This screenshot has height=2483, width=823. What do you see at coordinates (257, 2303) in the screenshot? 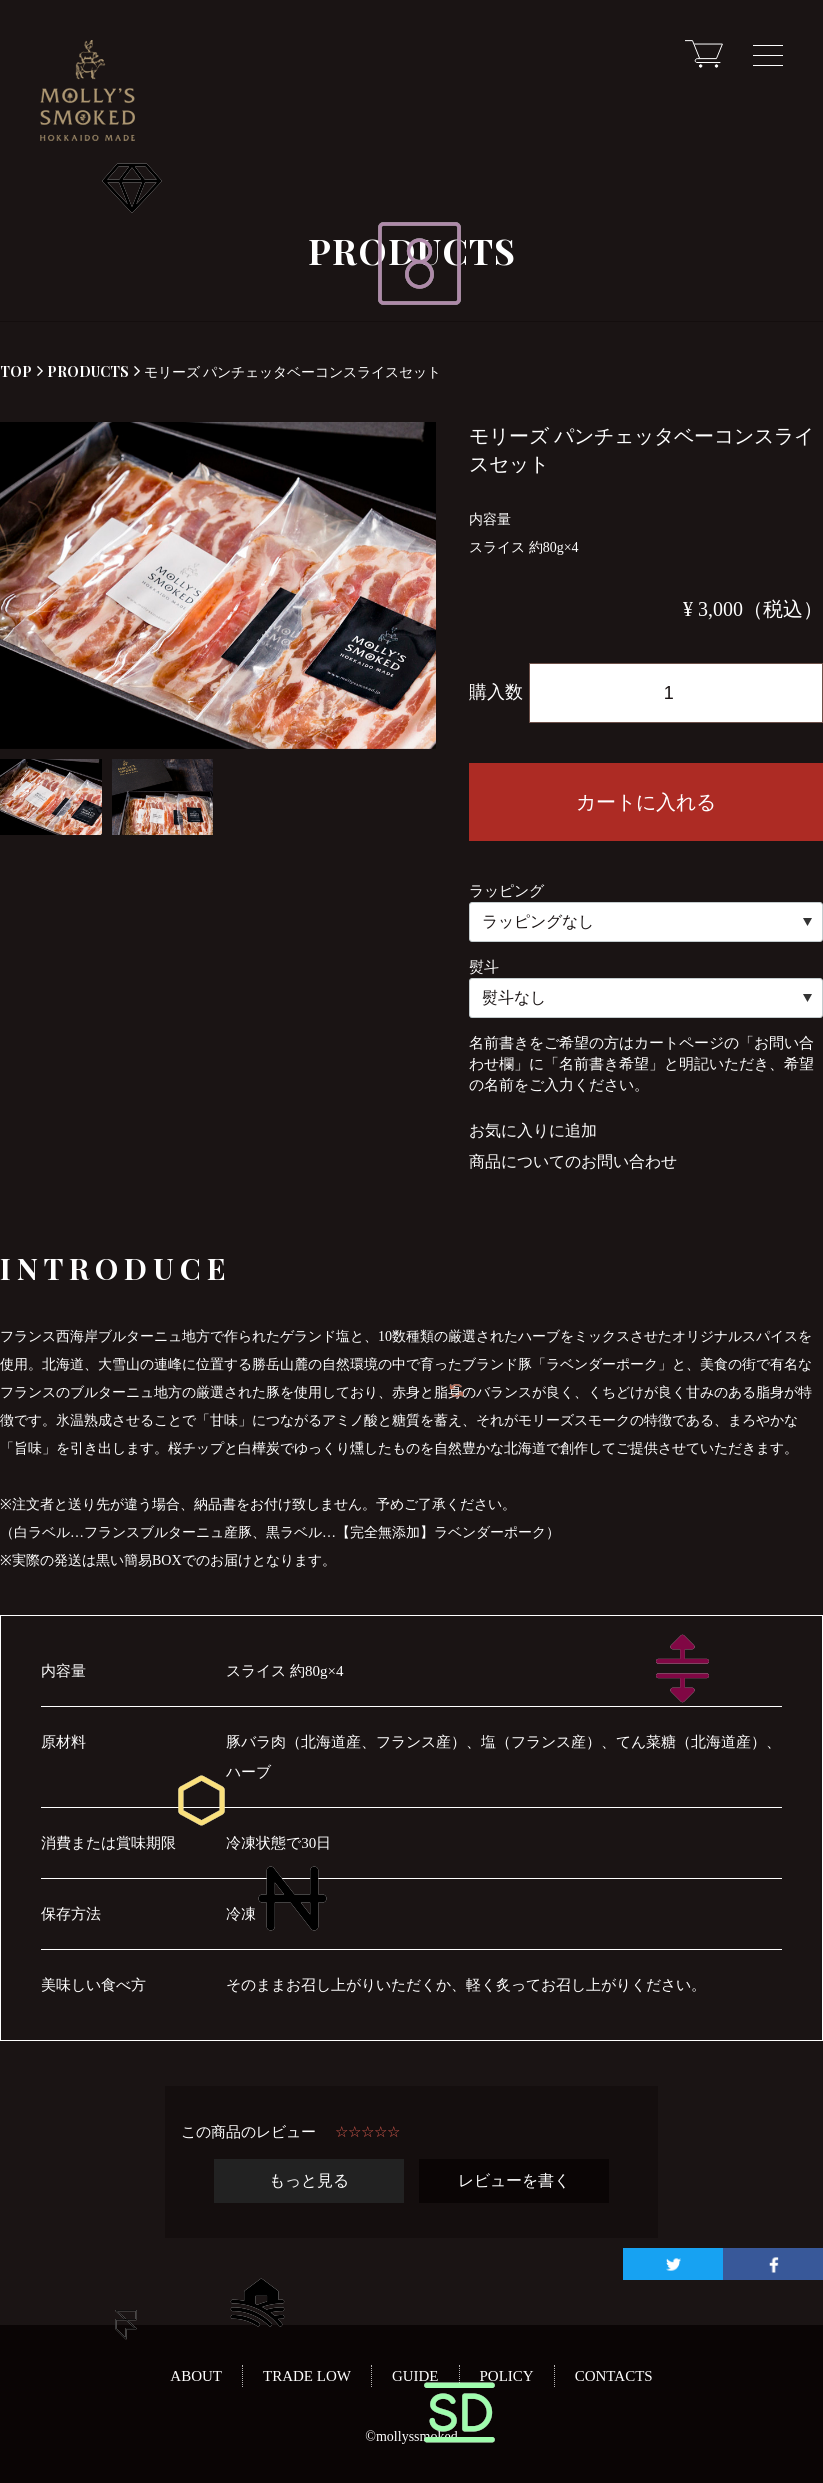
I see `access farm or agricultural features` at bounding box center [257, 2303].